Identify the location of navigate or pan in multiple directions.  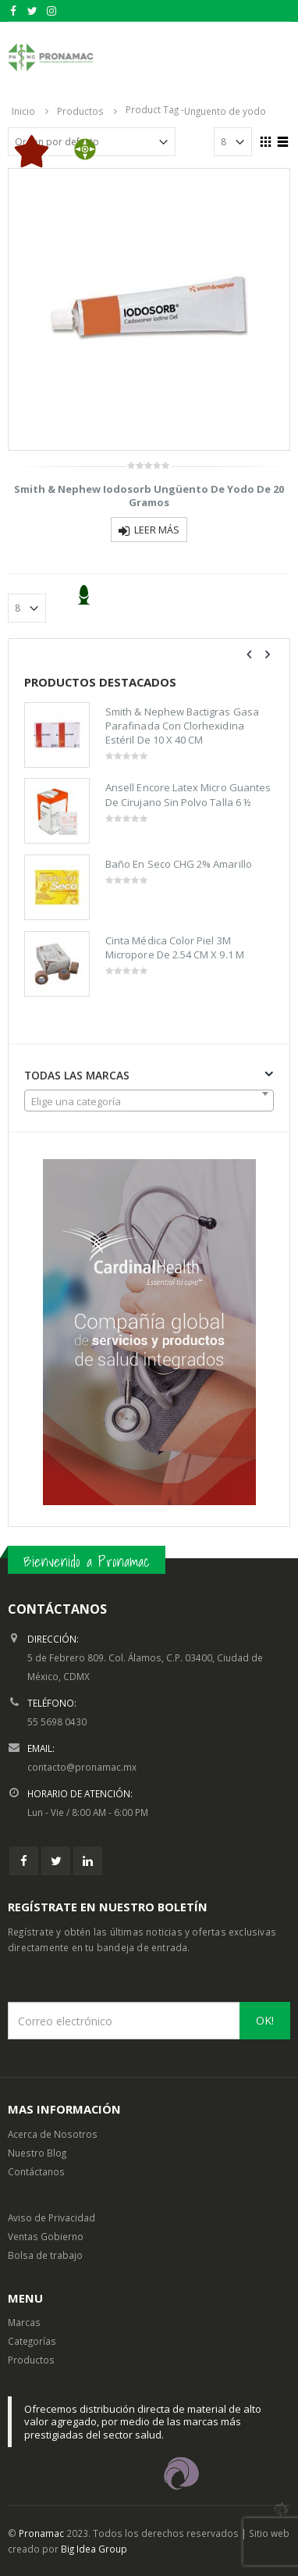
(85, 149).